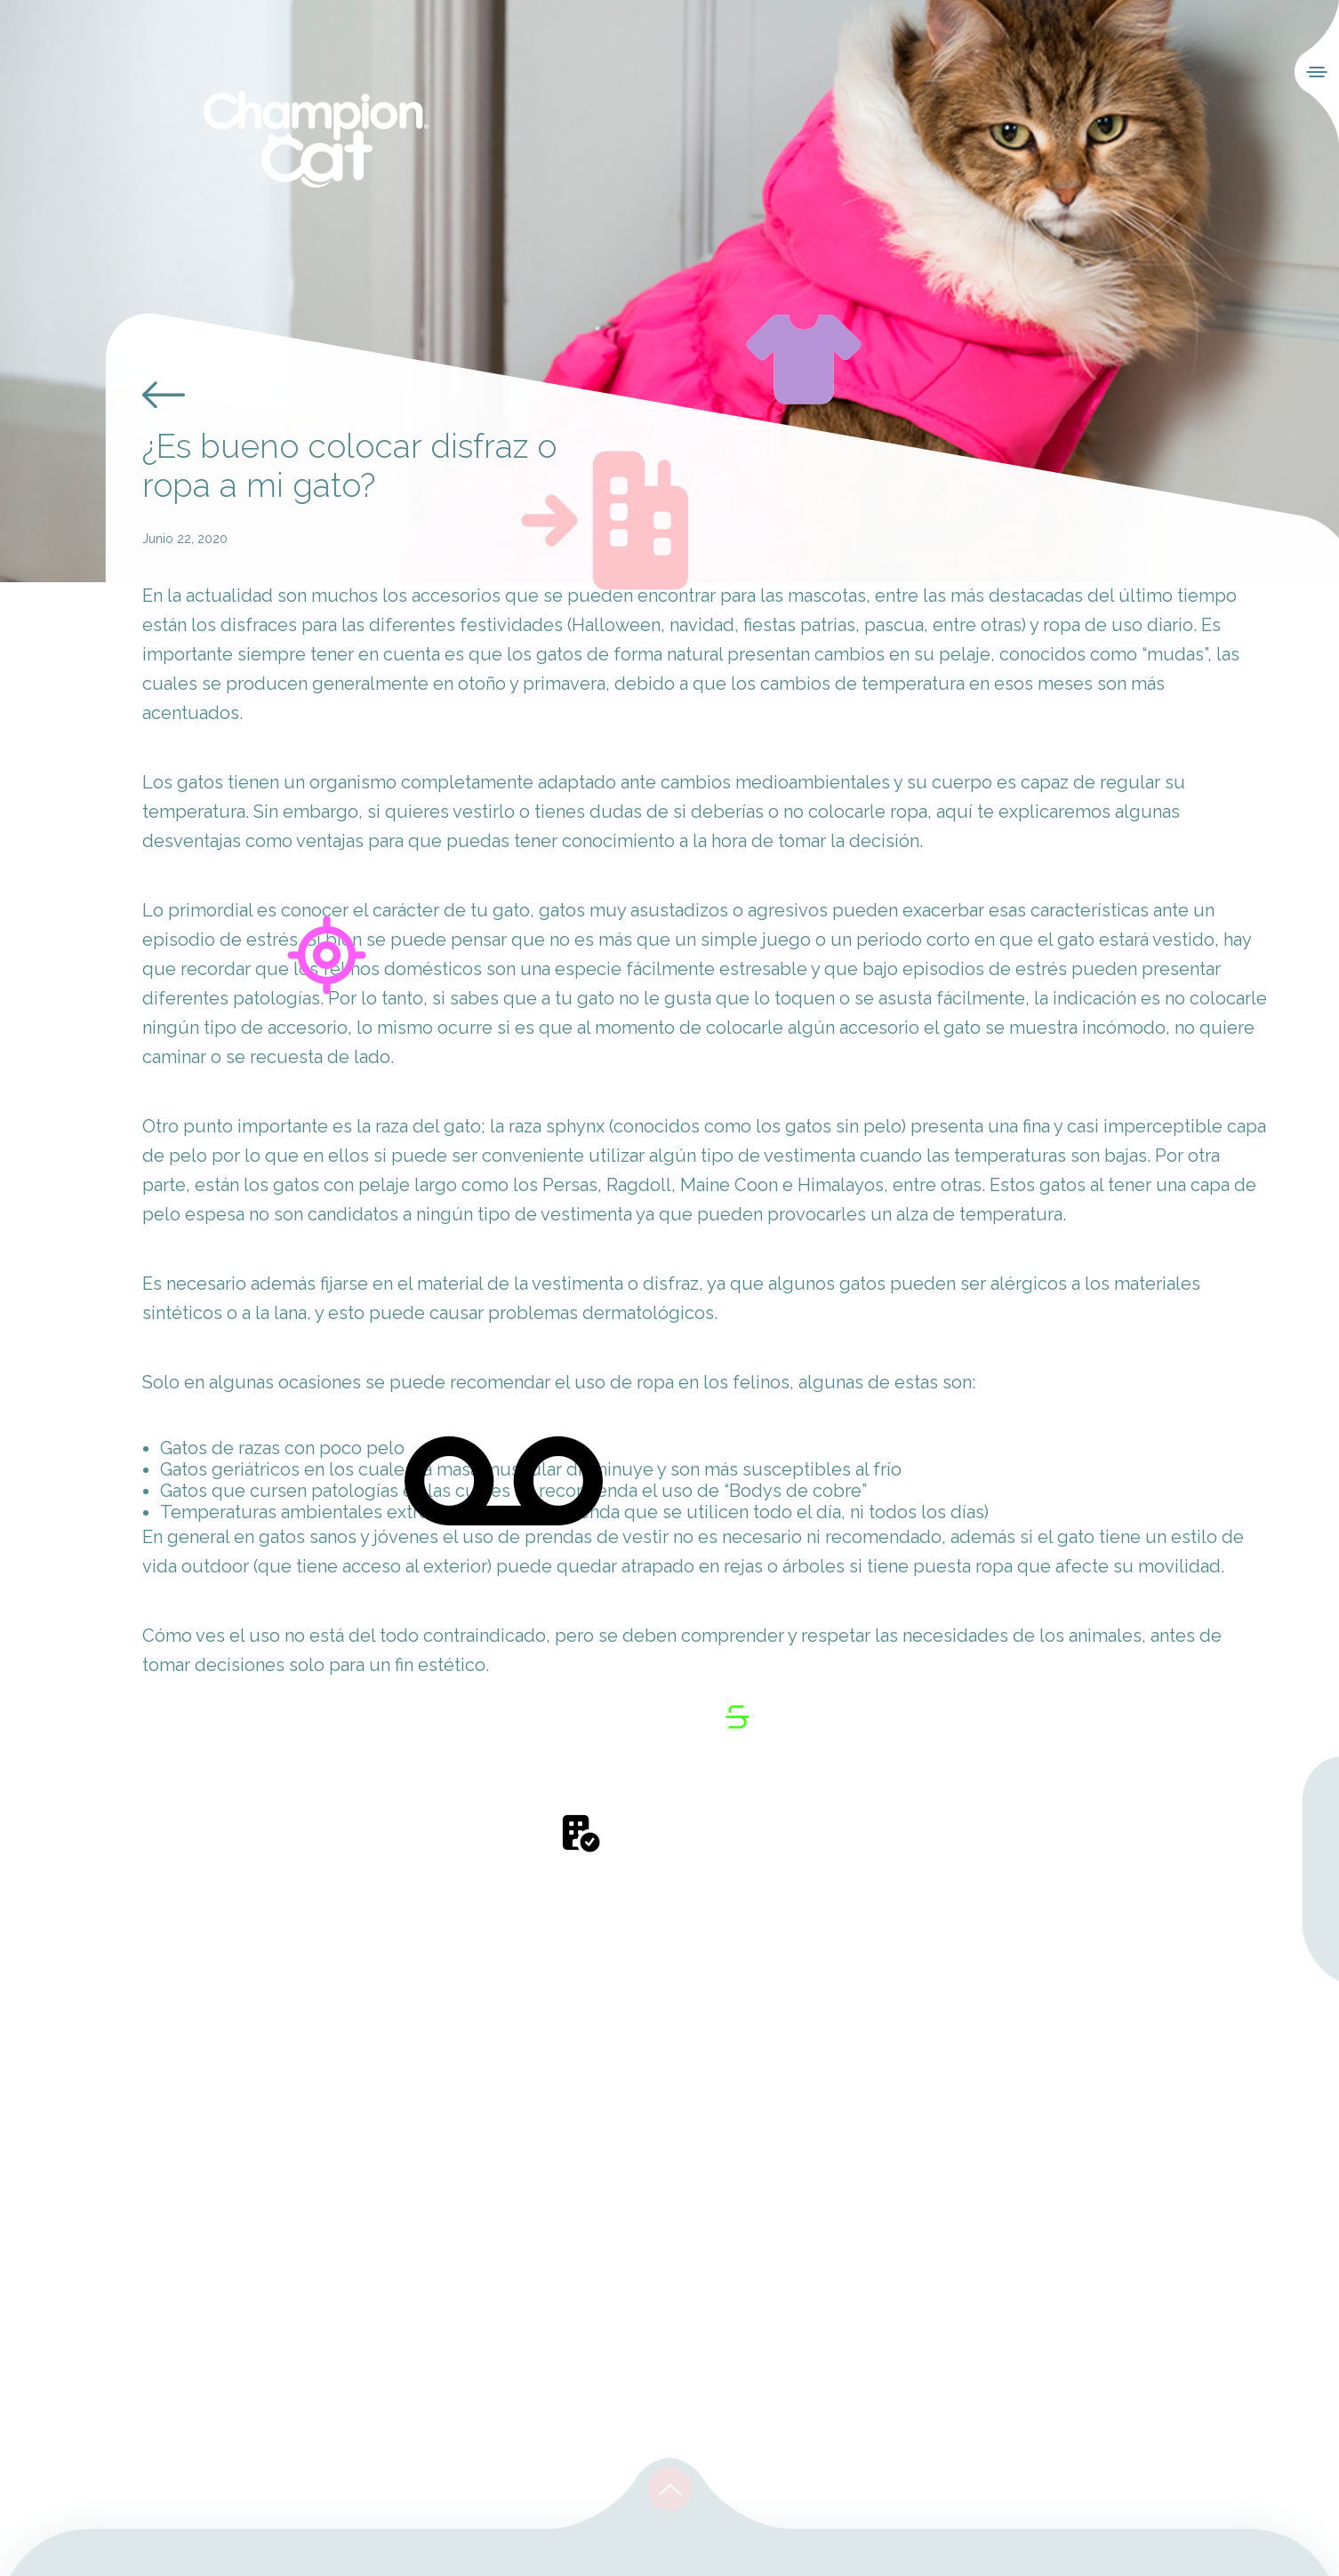 The height and width of the screenshot is (2576, 1339). I want to click on center map on current location, so click(326, 955).